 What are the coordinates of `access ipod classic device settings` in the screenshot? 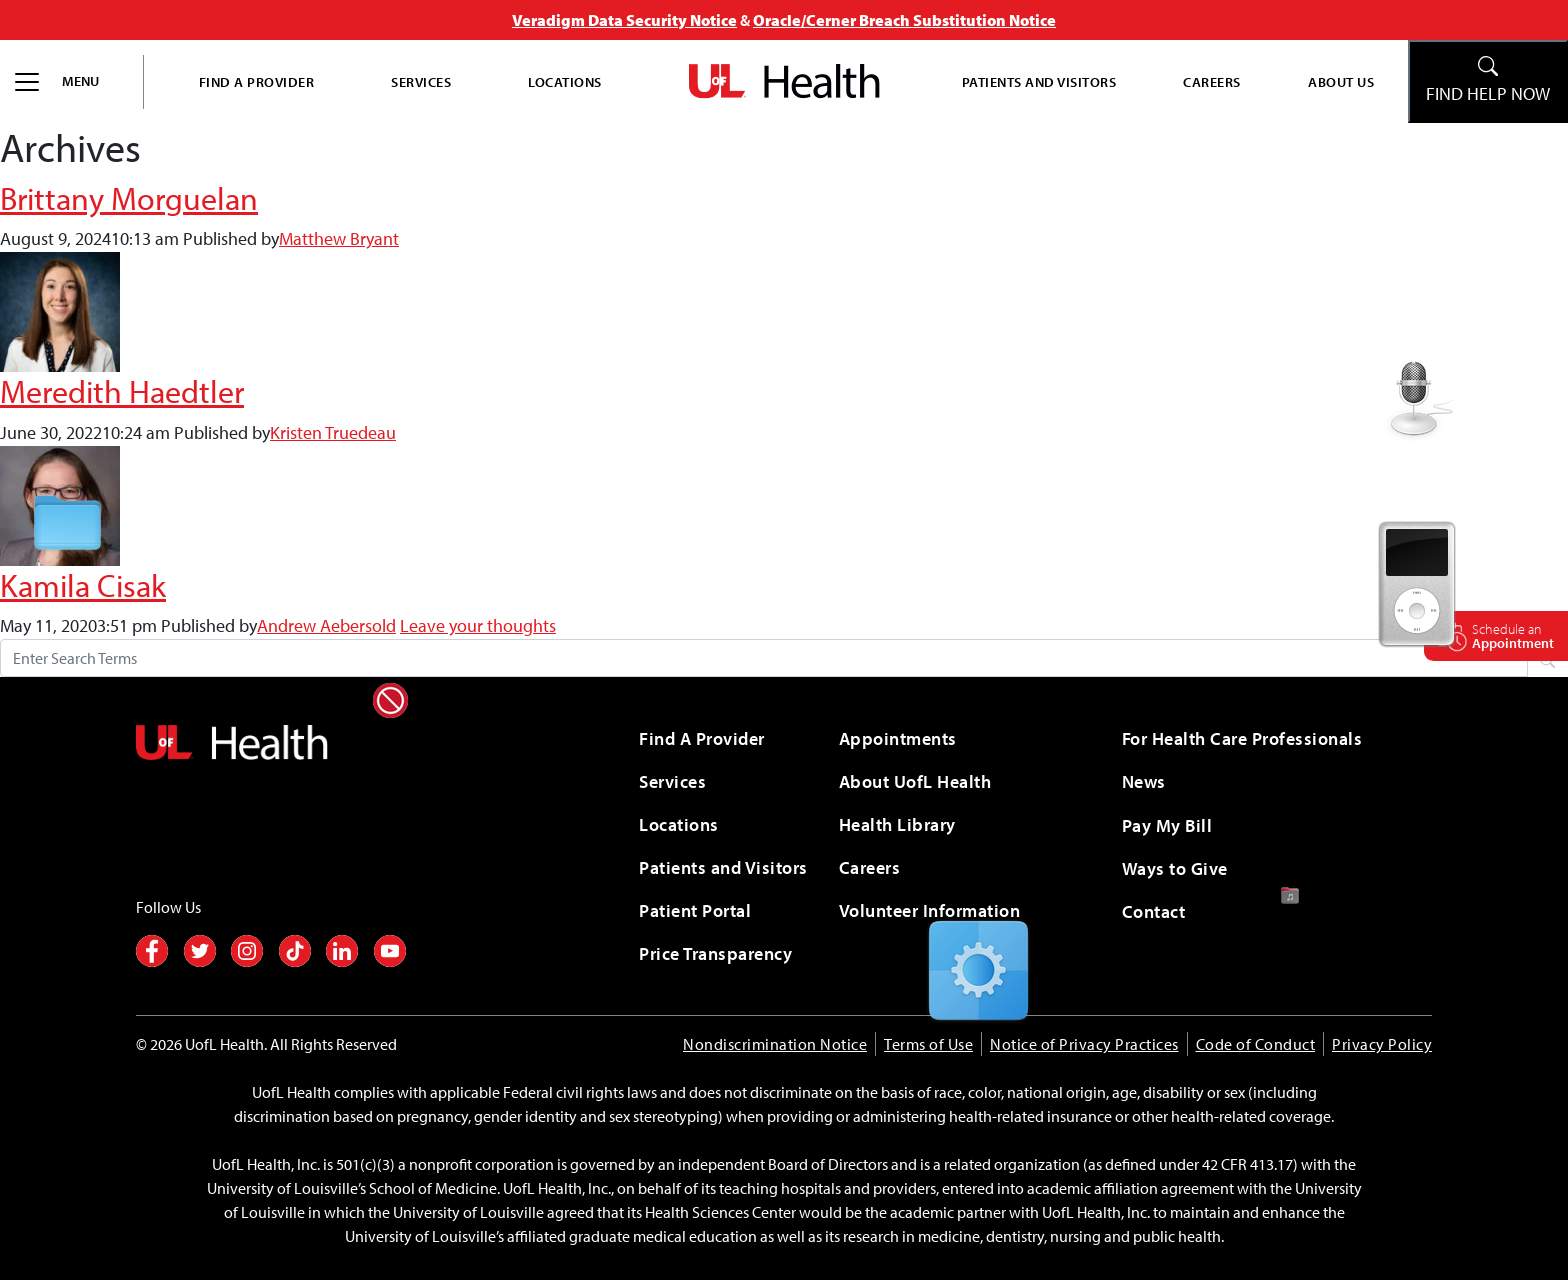 It's located at (1417, 584).